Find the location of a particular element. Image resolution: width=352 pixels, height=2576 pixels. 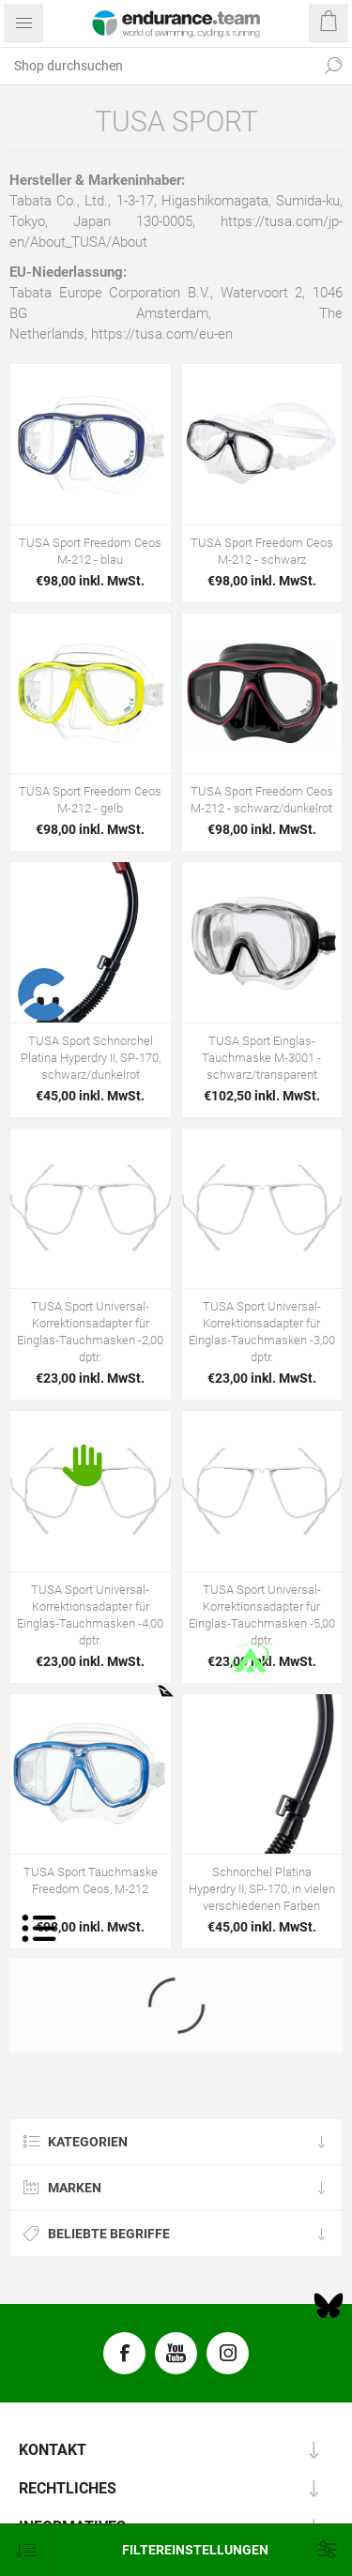

open the Qantas airline app is located at coordinates (165, 1690).